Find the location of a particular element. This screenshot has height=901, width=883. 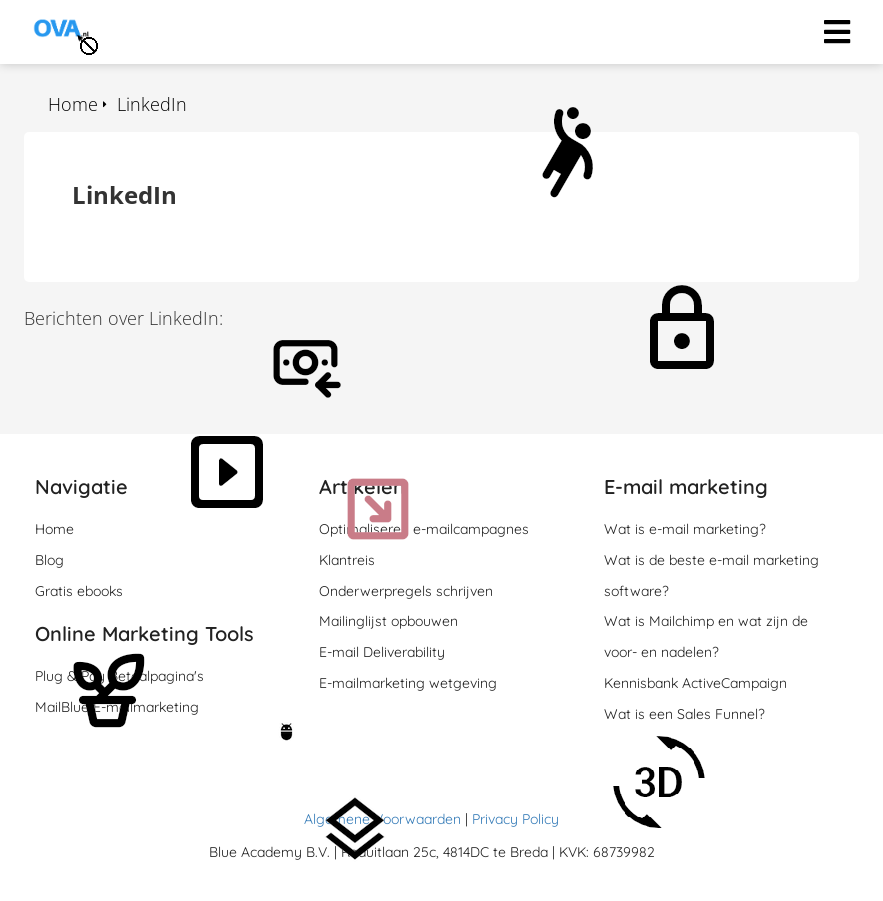

enable do not disturb mode is located at coordinates (89, 46).